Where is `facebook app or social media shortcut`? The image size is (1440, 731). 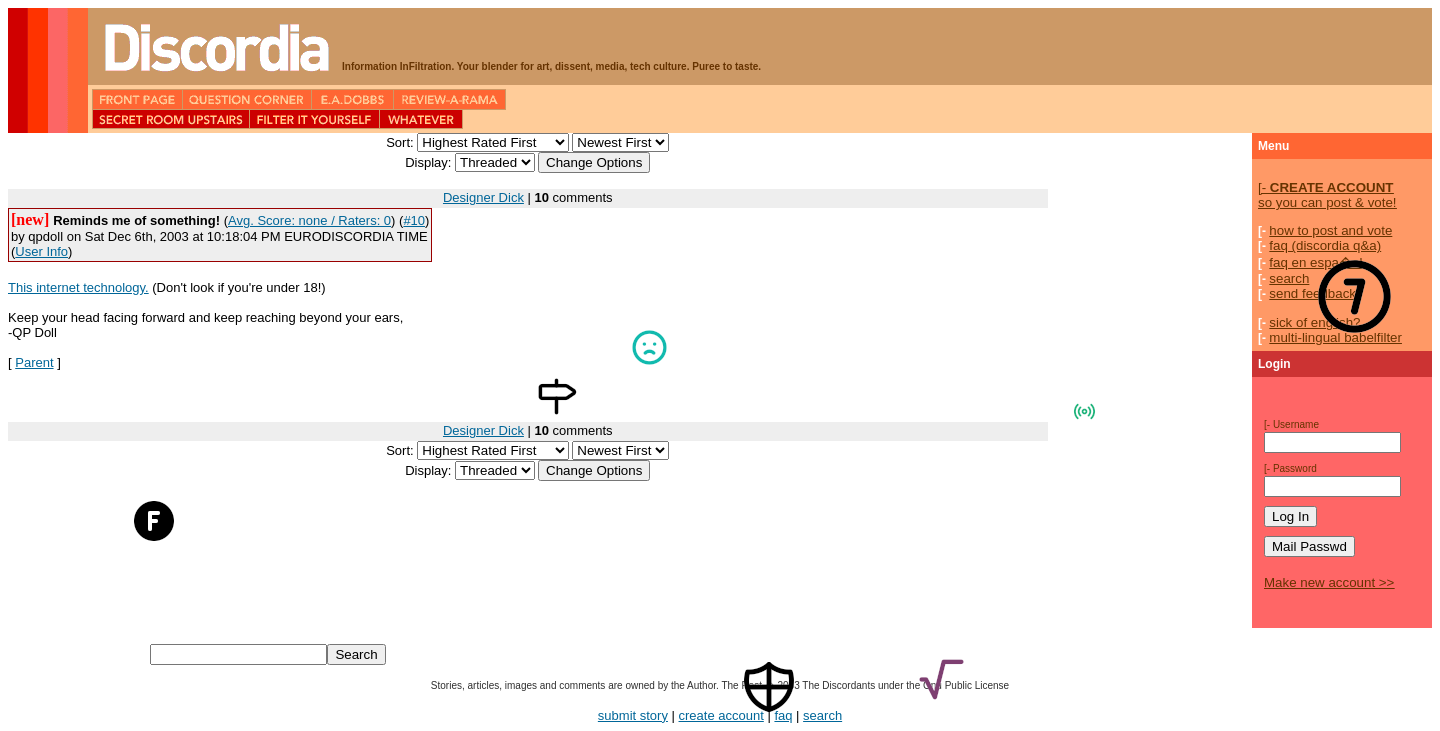
facebook app or social media shortcut is located at coordinates (154, 521).